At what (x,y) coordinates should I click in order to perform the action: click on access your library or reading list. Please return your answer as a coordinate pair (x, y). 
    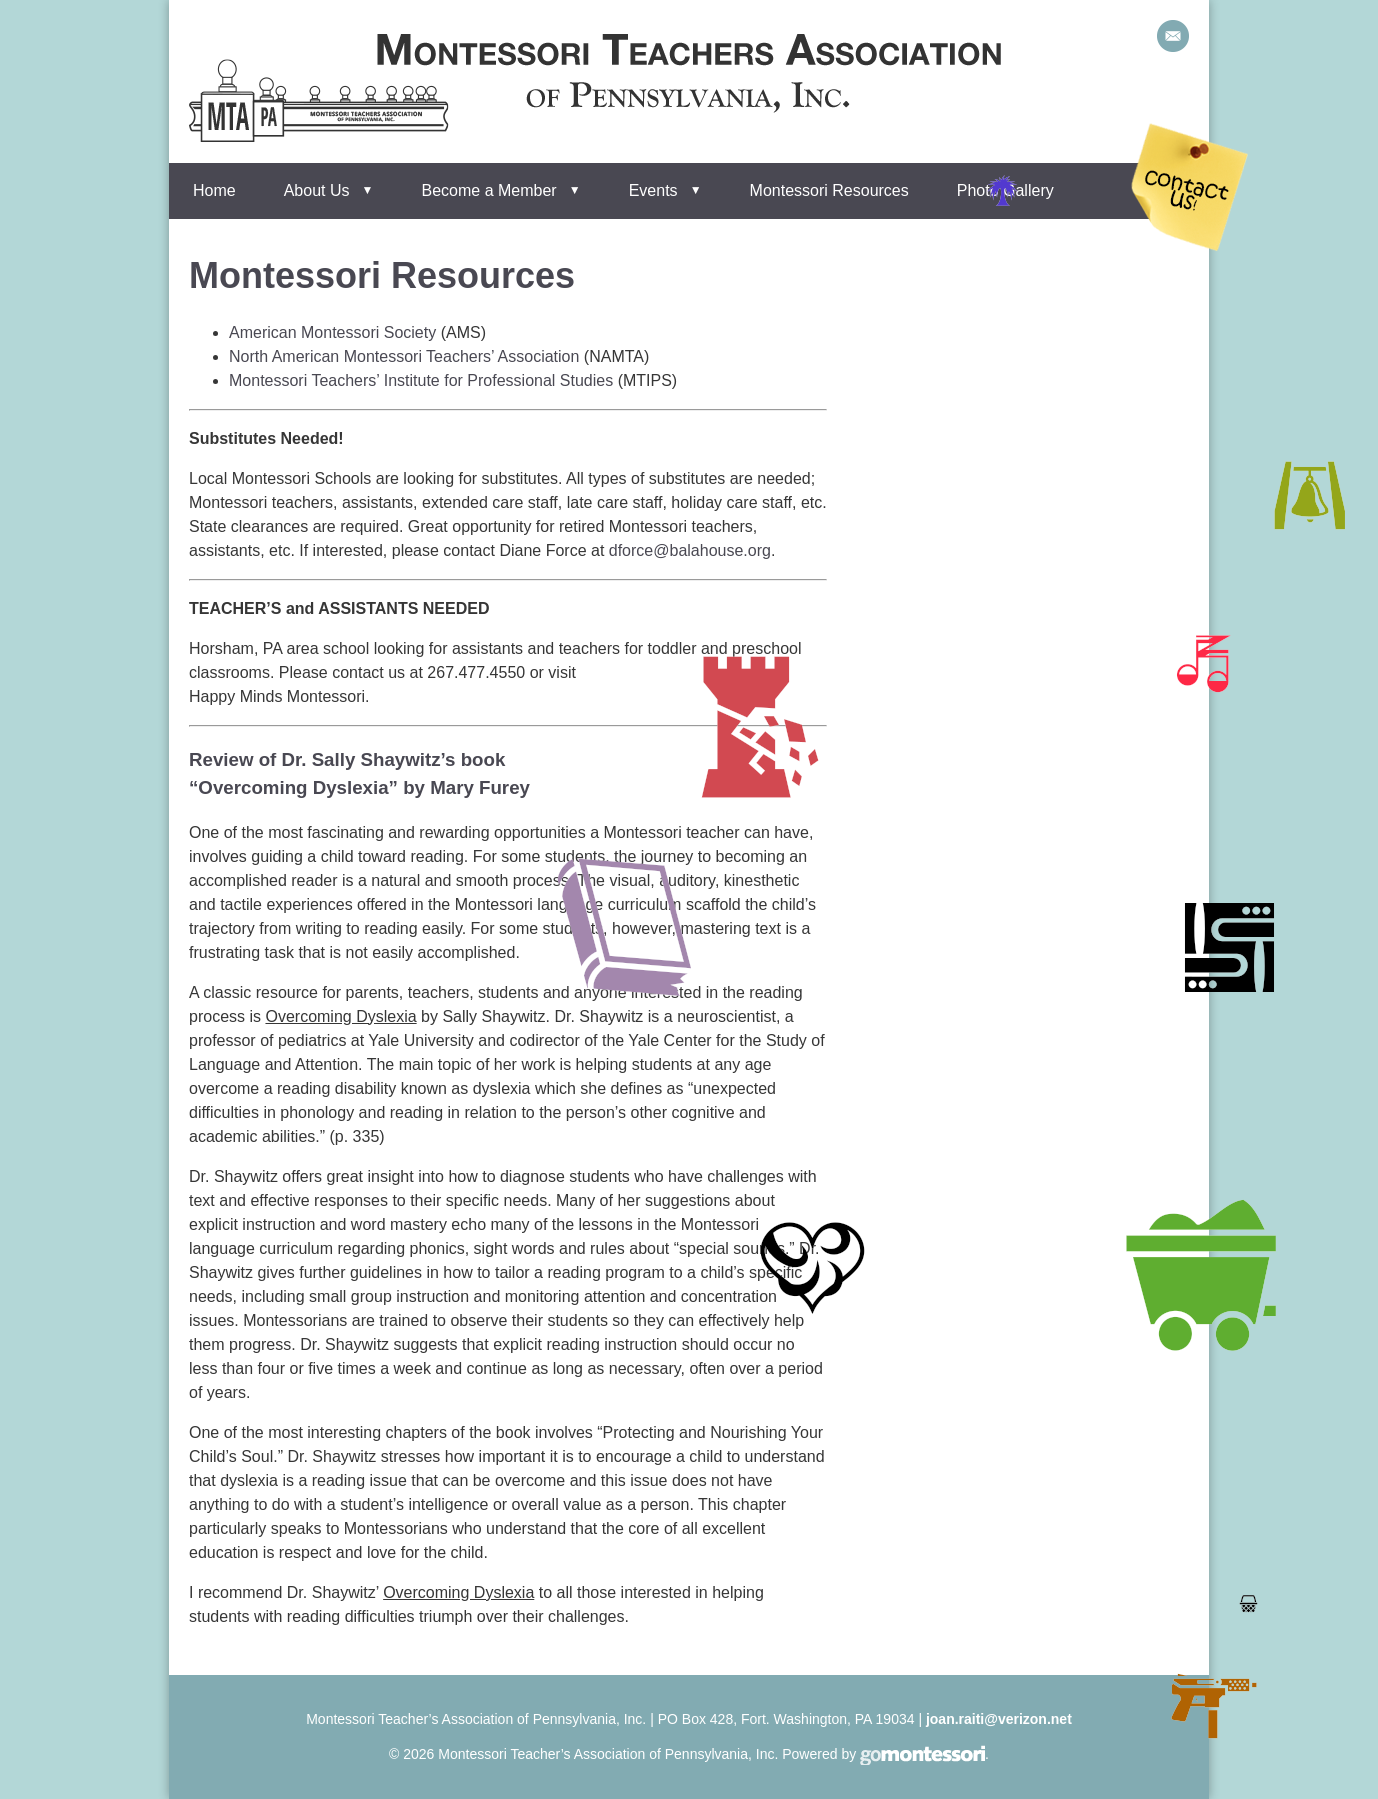
    Looking at the image, I should click on (624, 927).